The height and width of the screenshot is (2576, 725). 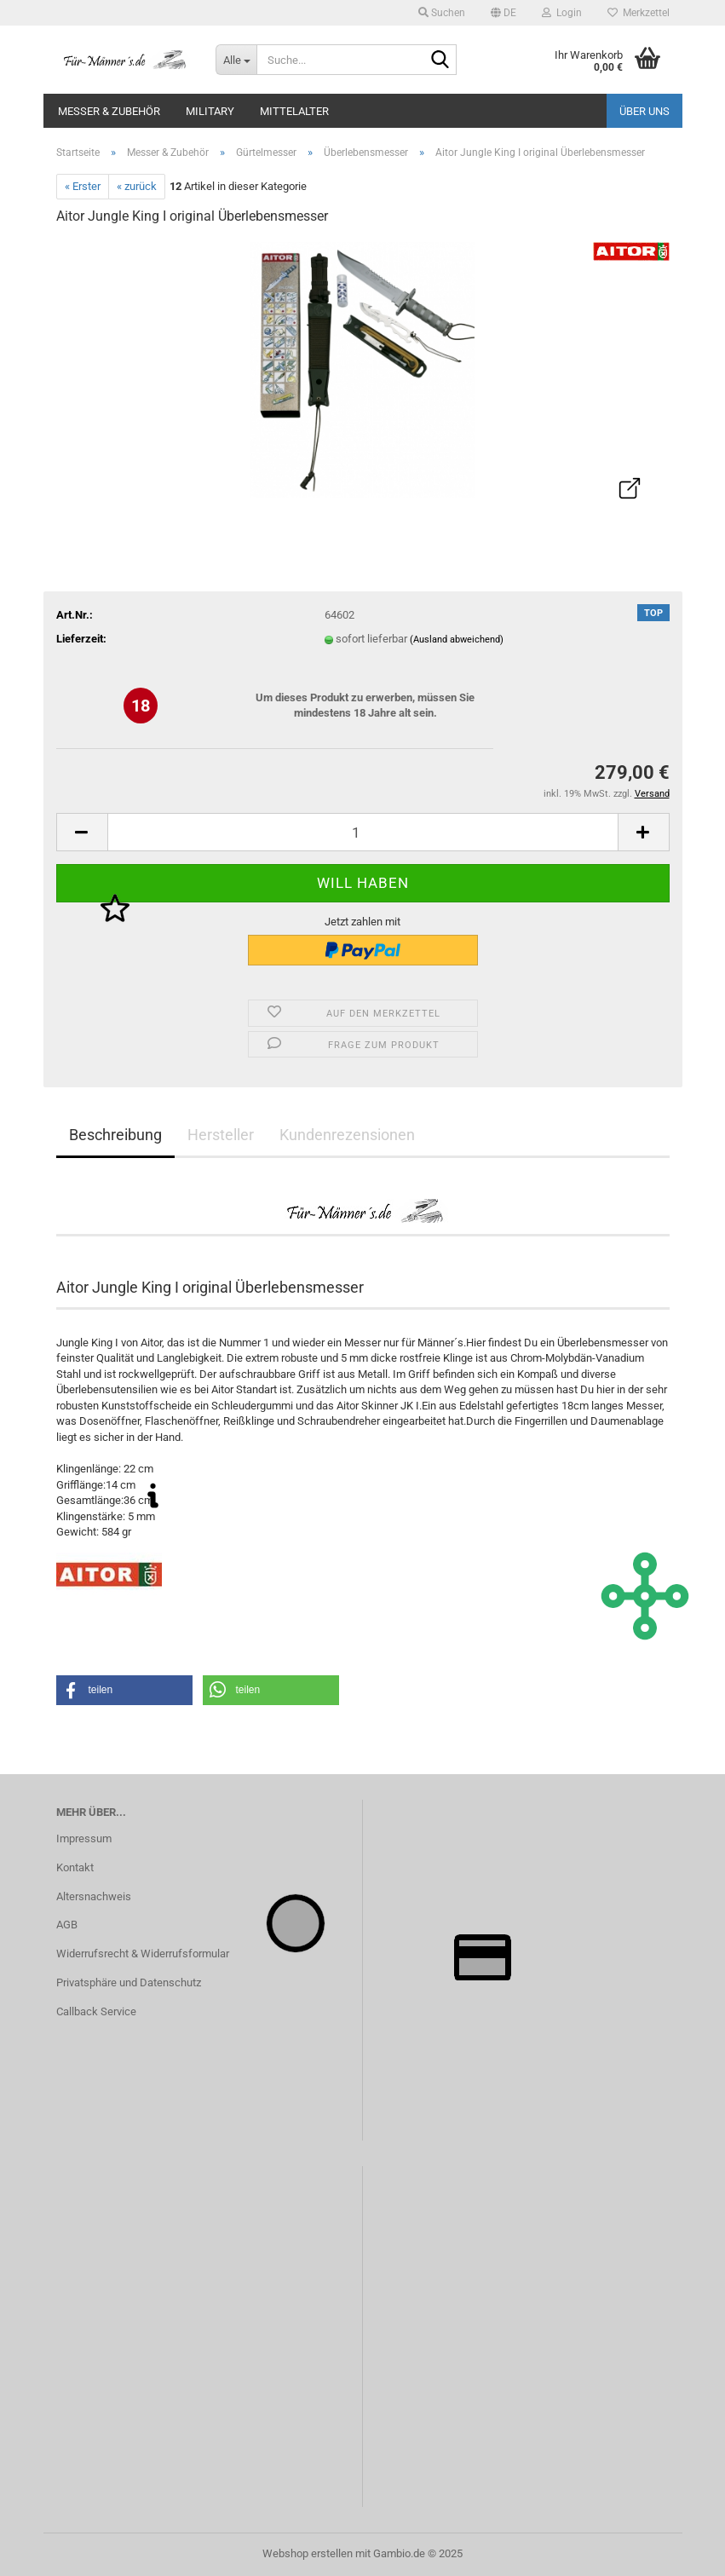 What do you see at coordinates (630, 488) in the screenshot?
I see `open link in a new tab or window` at bounding box center [630, 488].